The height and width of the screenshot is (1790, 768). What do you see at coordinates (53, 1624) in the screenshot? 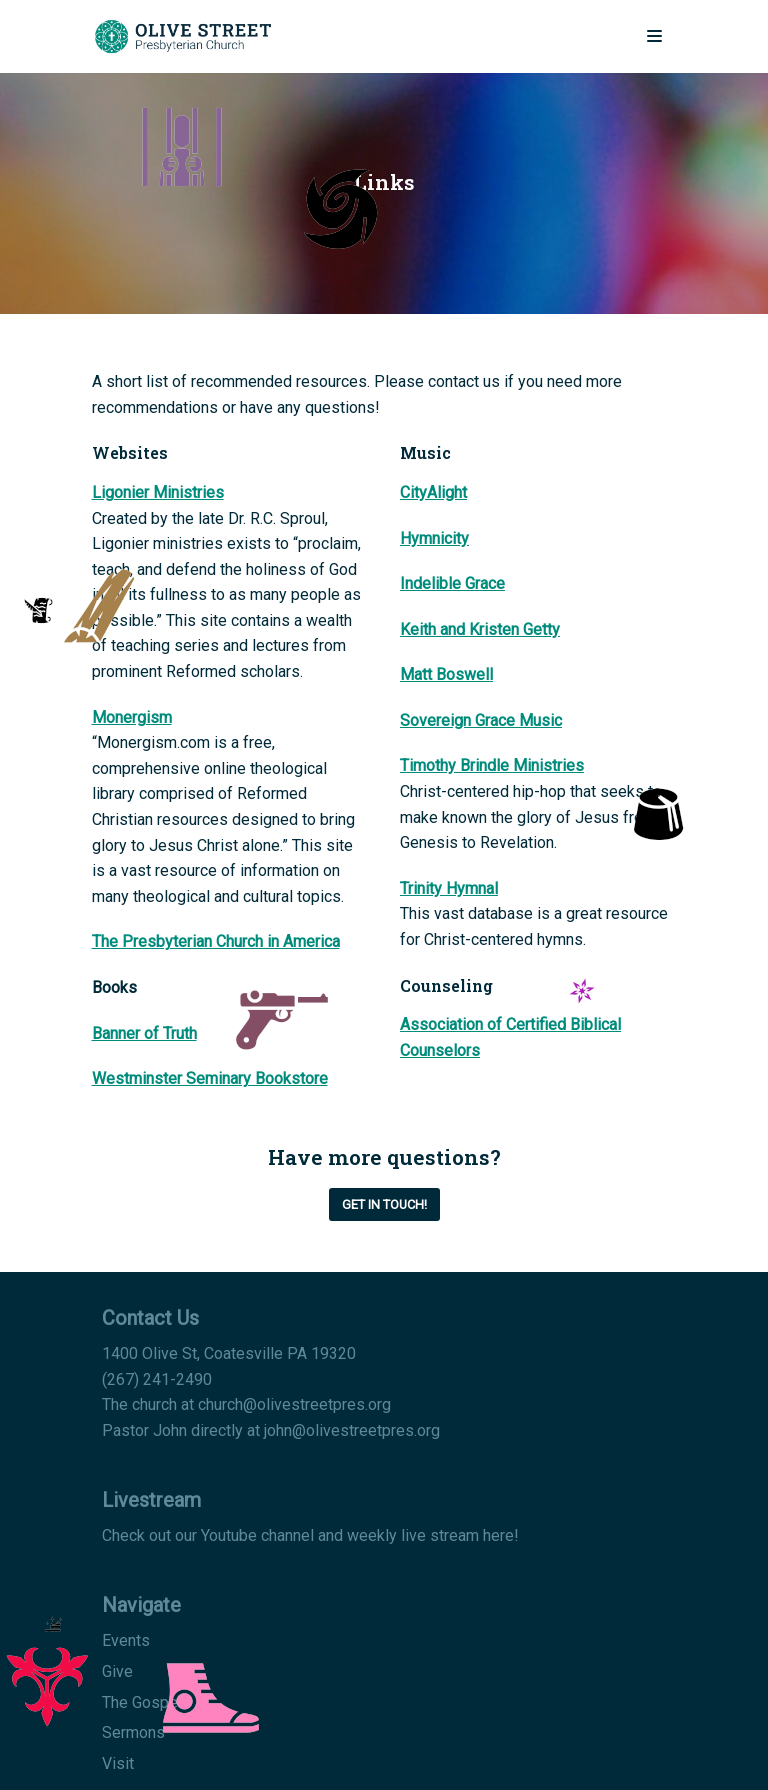
I see `access dental care or oral hygiene settings` at bounding box center [53, 1624].